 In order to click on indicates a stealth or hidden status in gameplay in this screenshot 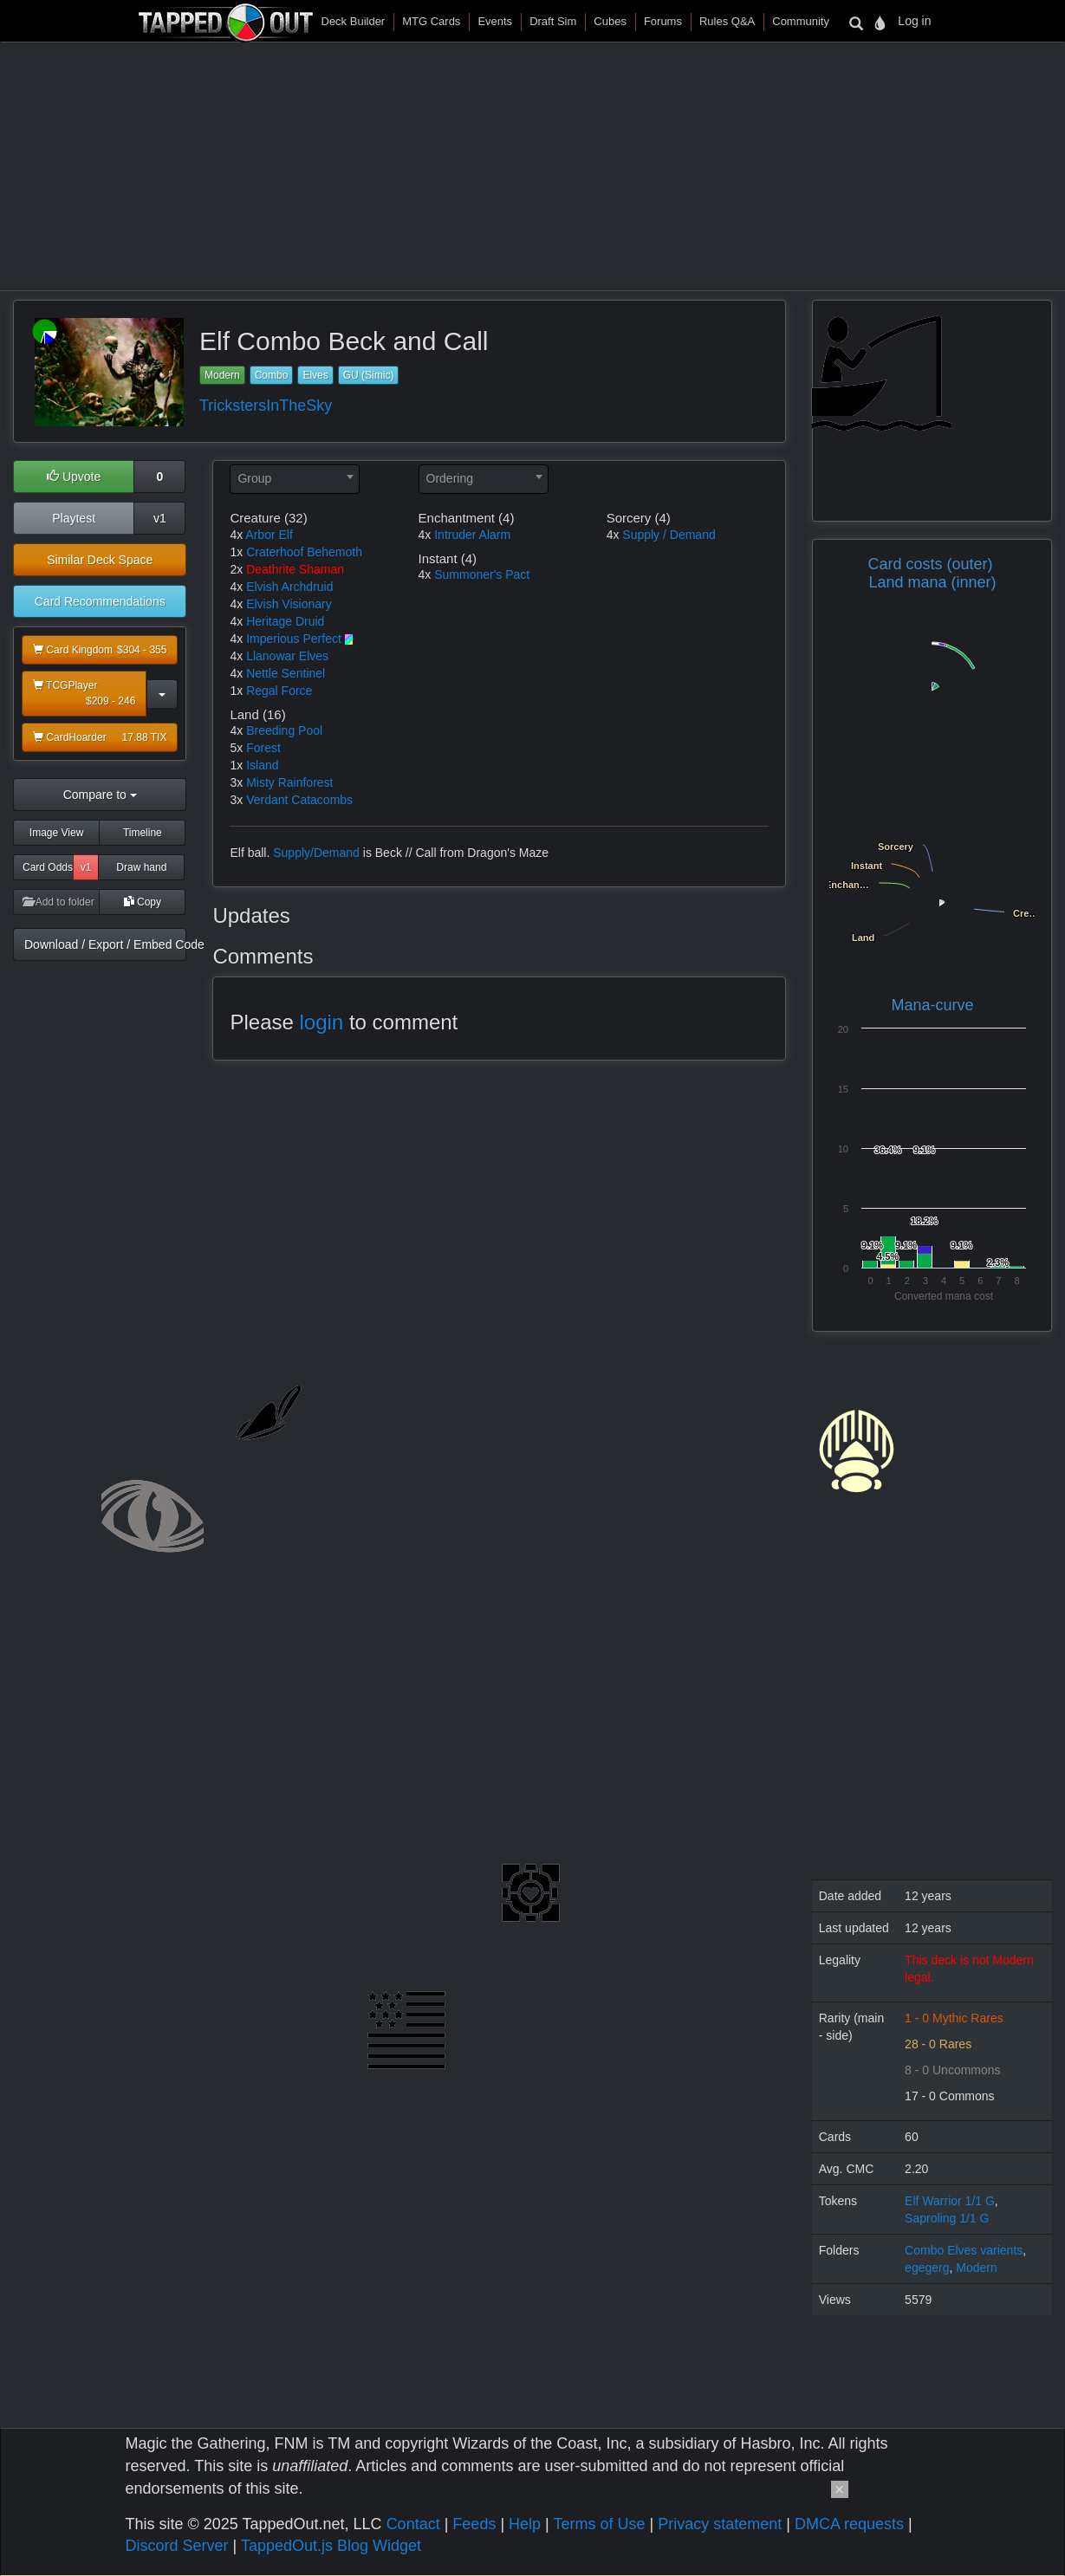, I will do `click(152, 1515)`.